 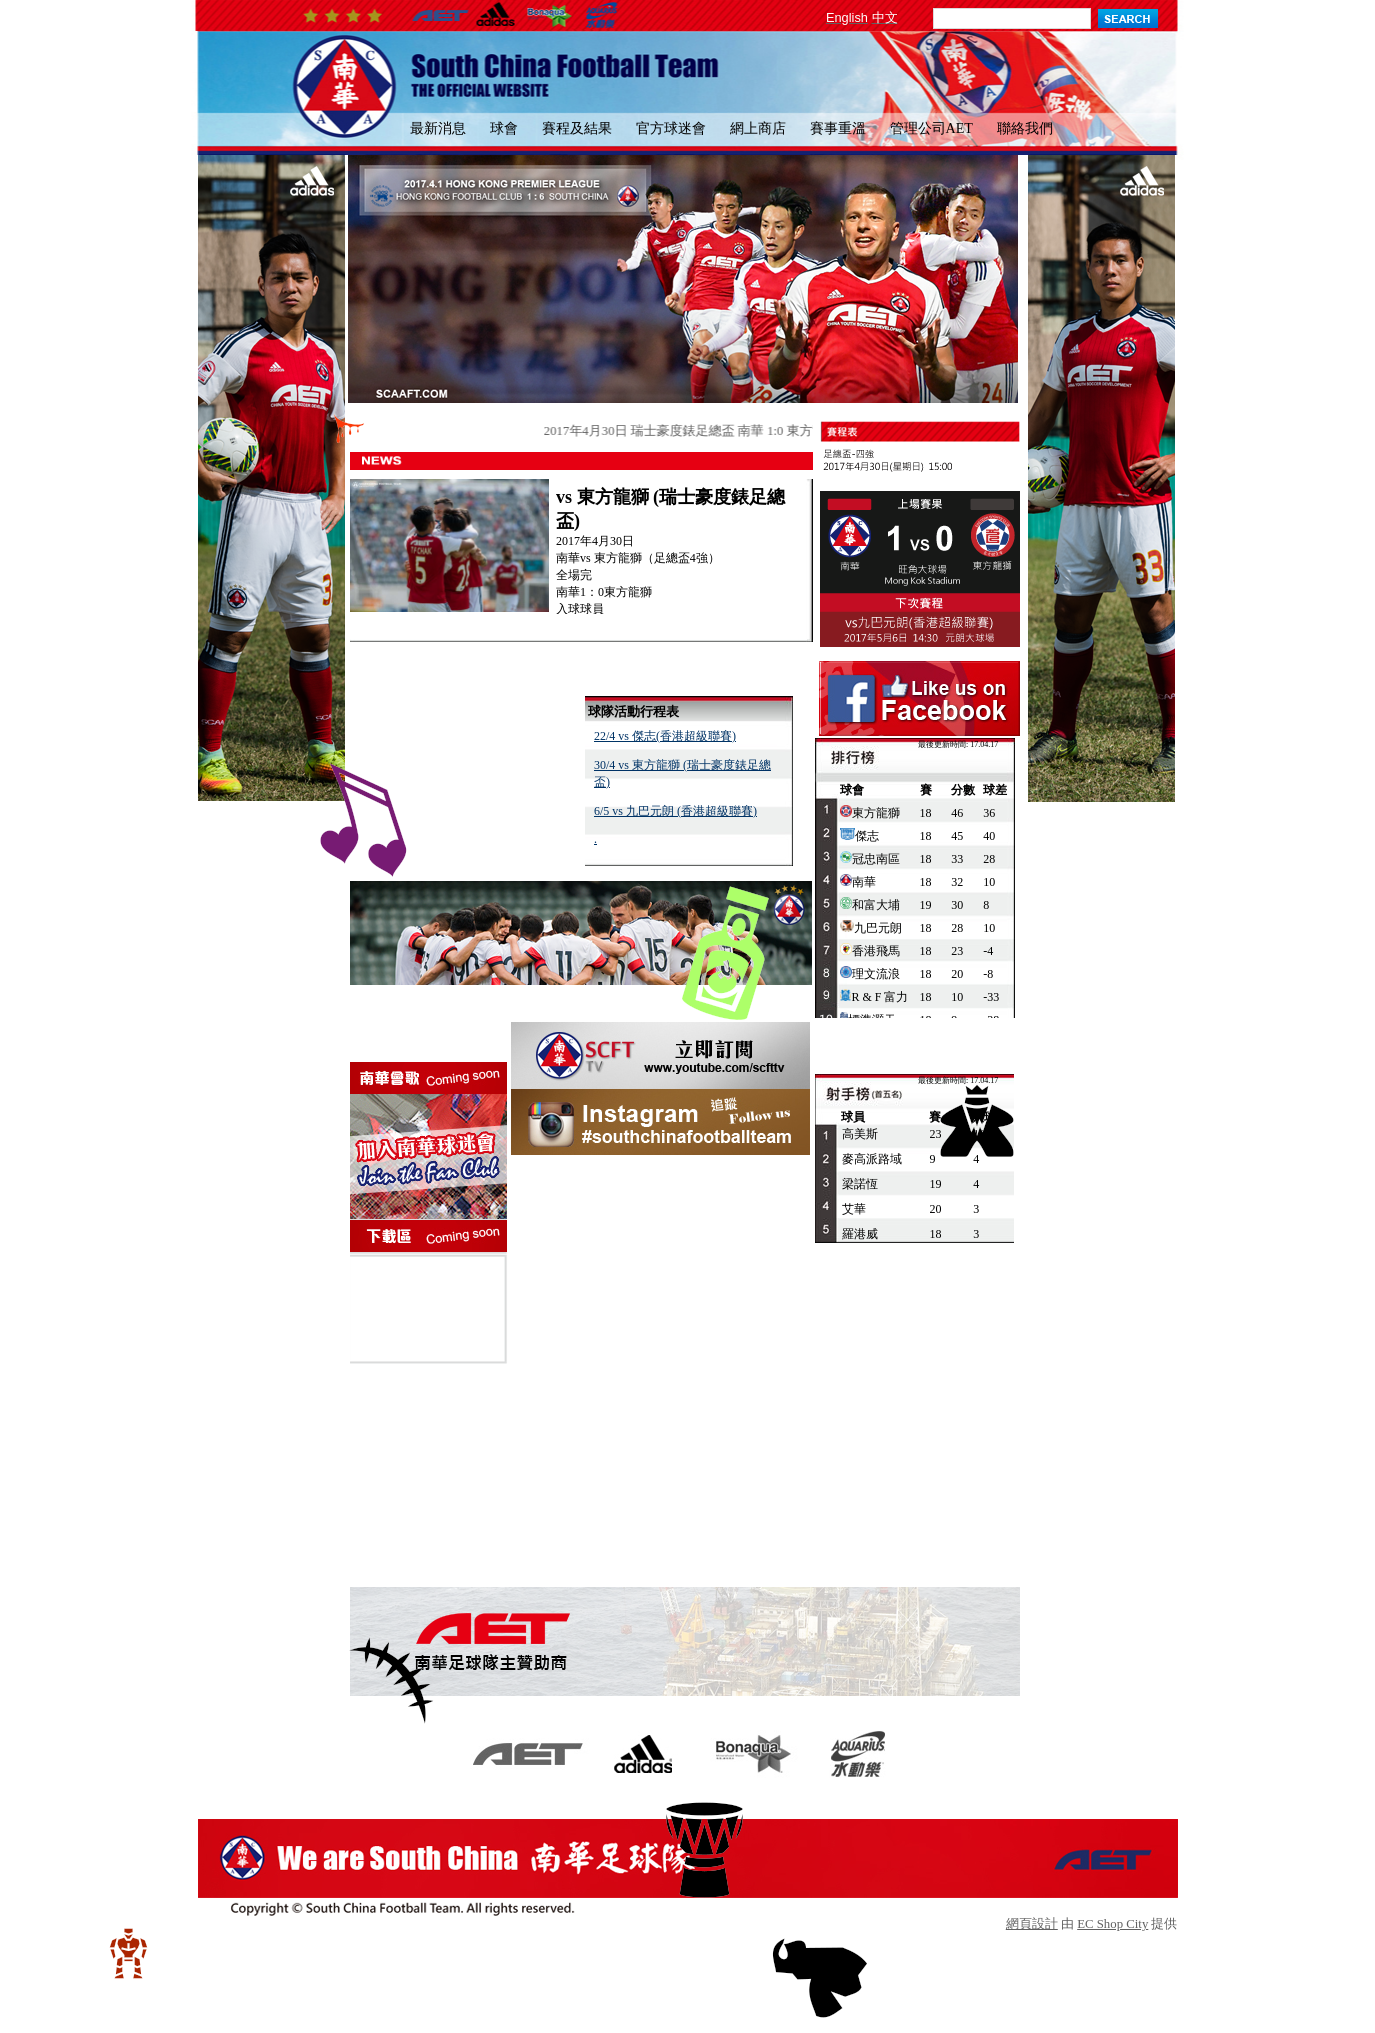 What do you see at coordinates (977, 1123) in the screenshot?
I see `select the king piece in a board game` at bounding box center [977, 1123].